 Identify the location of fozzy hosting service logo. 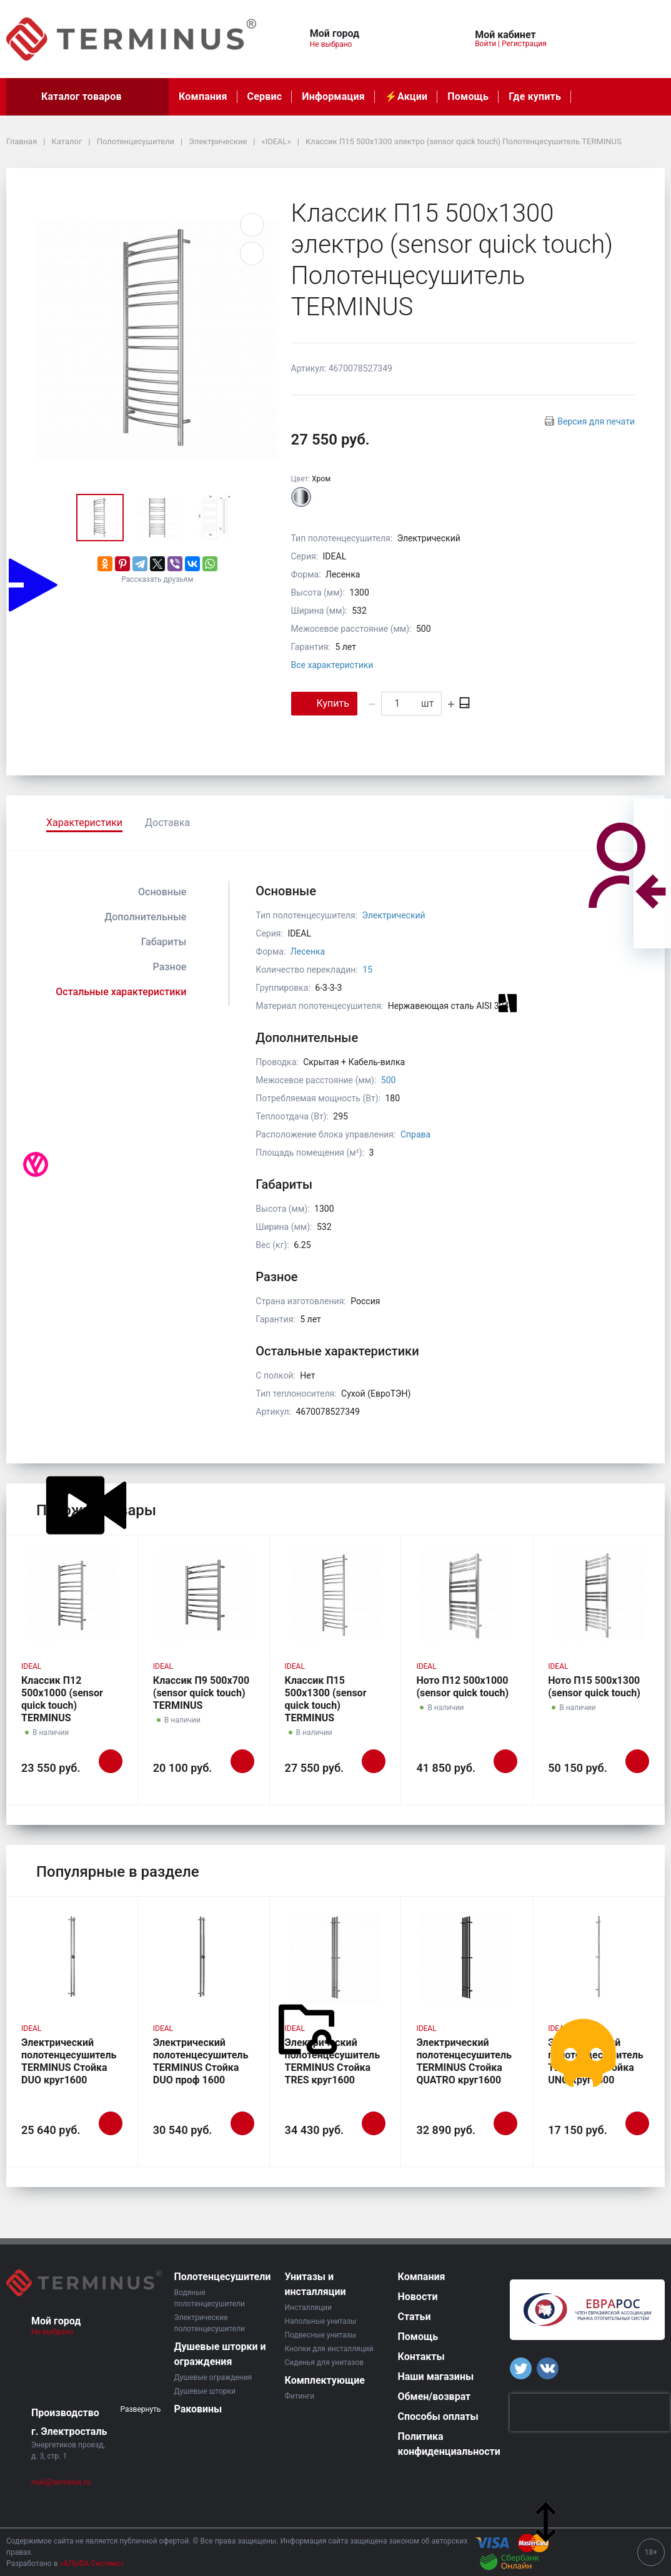
(36, 1164).